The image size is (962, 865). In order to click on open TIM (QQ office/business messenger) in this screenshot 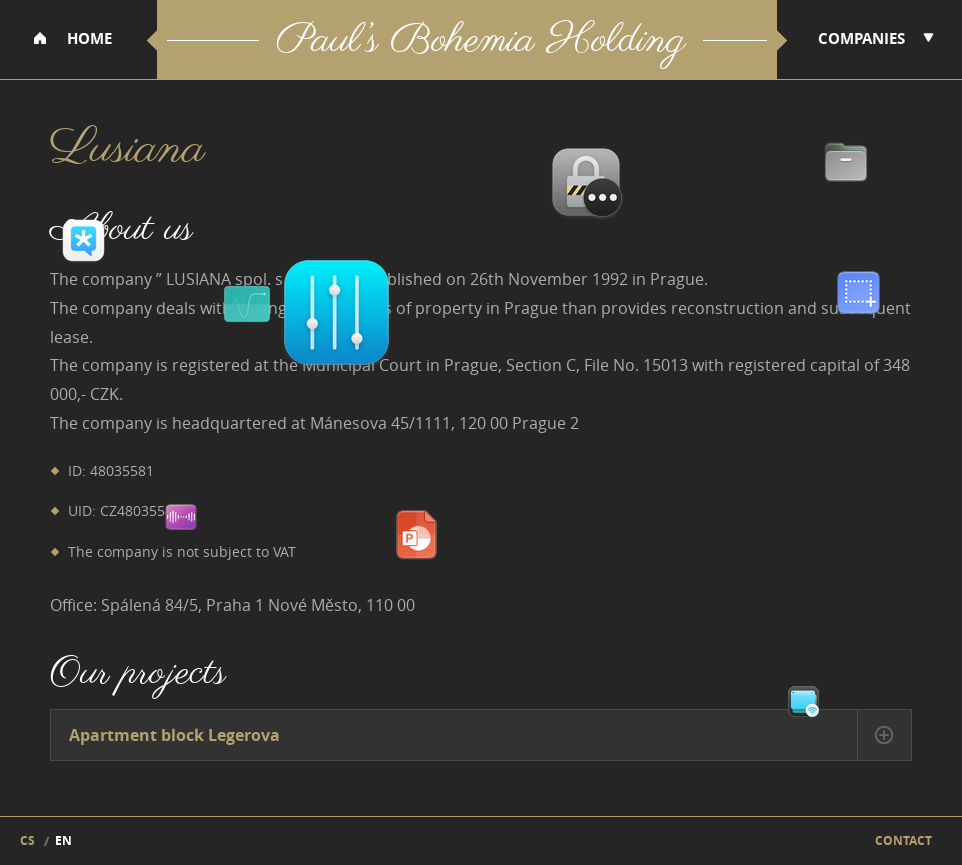, I will do `click(83, 240)`.